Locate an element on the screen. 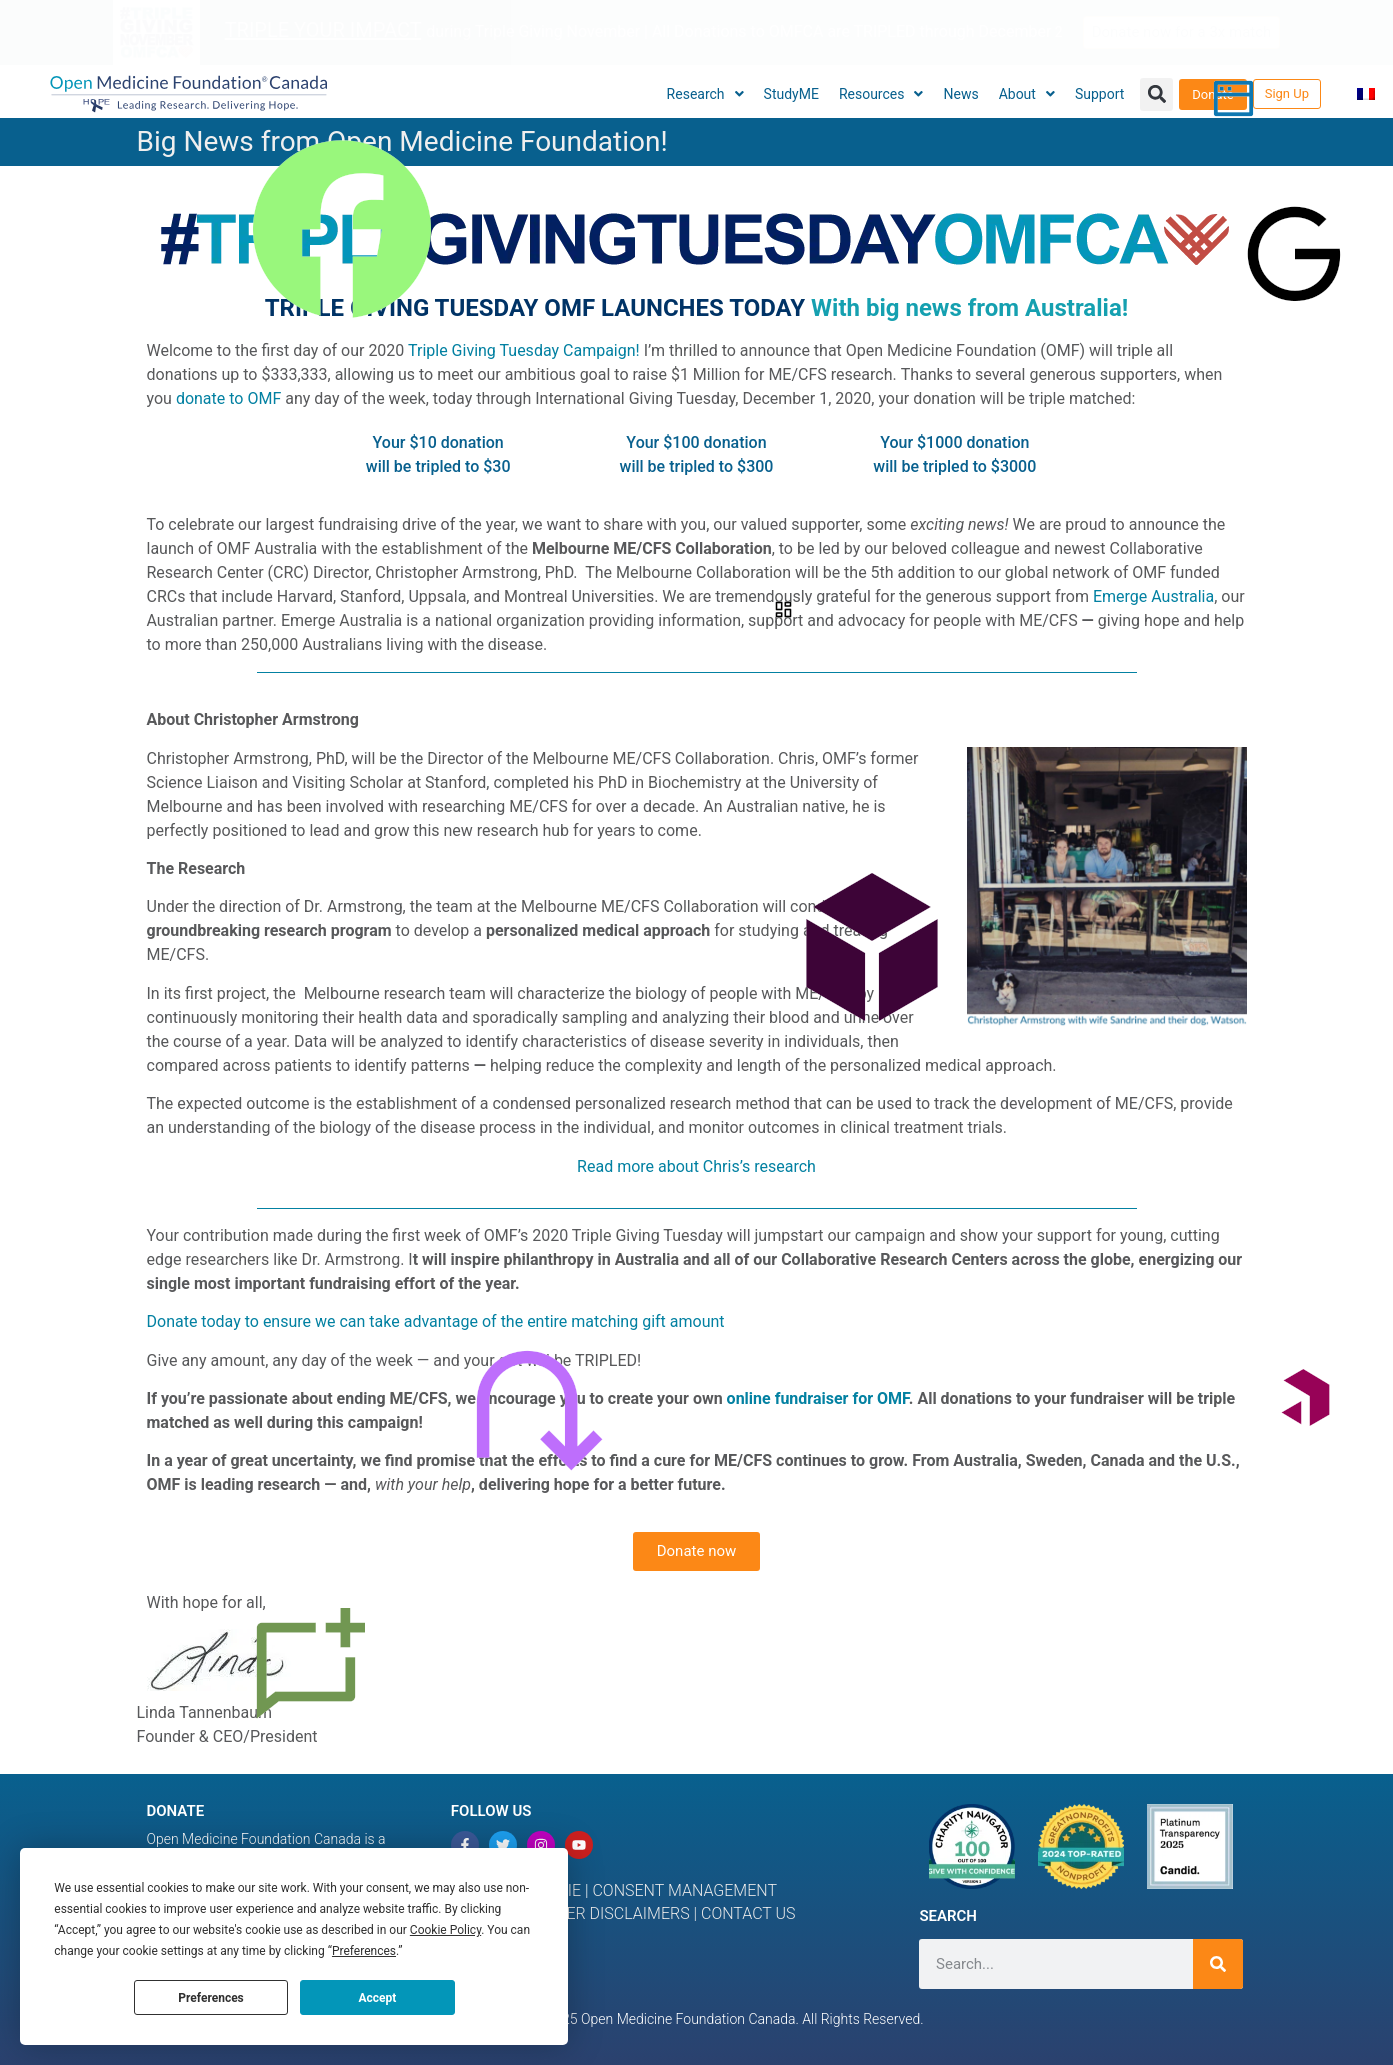 The image size is (1393, 2065). access 3d modeling or rendering tools is located at coordinates (872, 949).